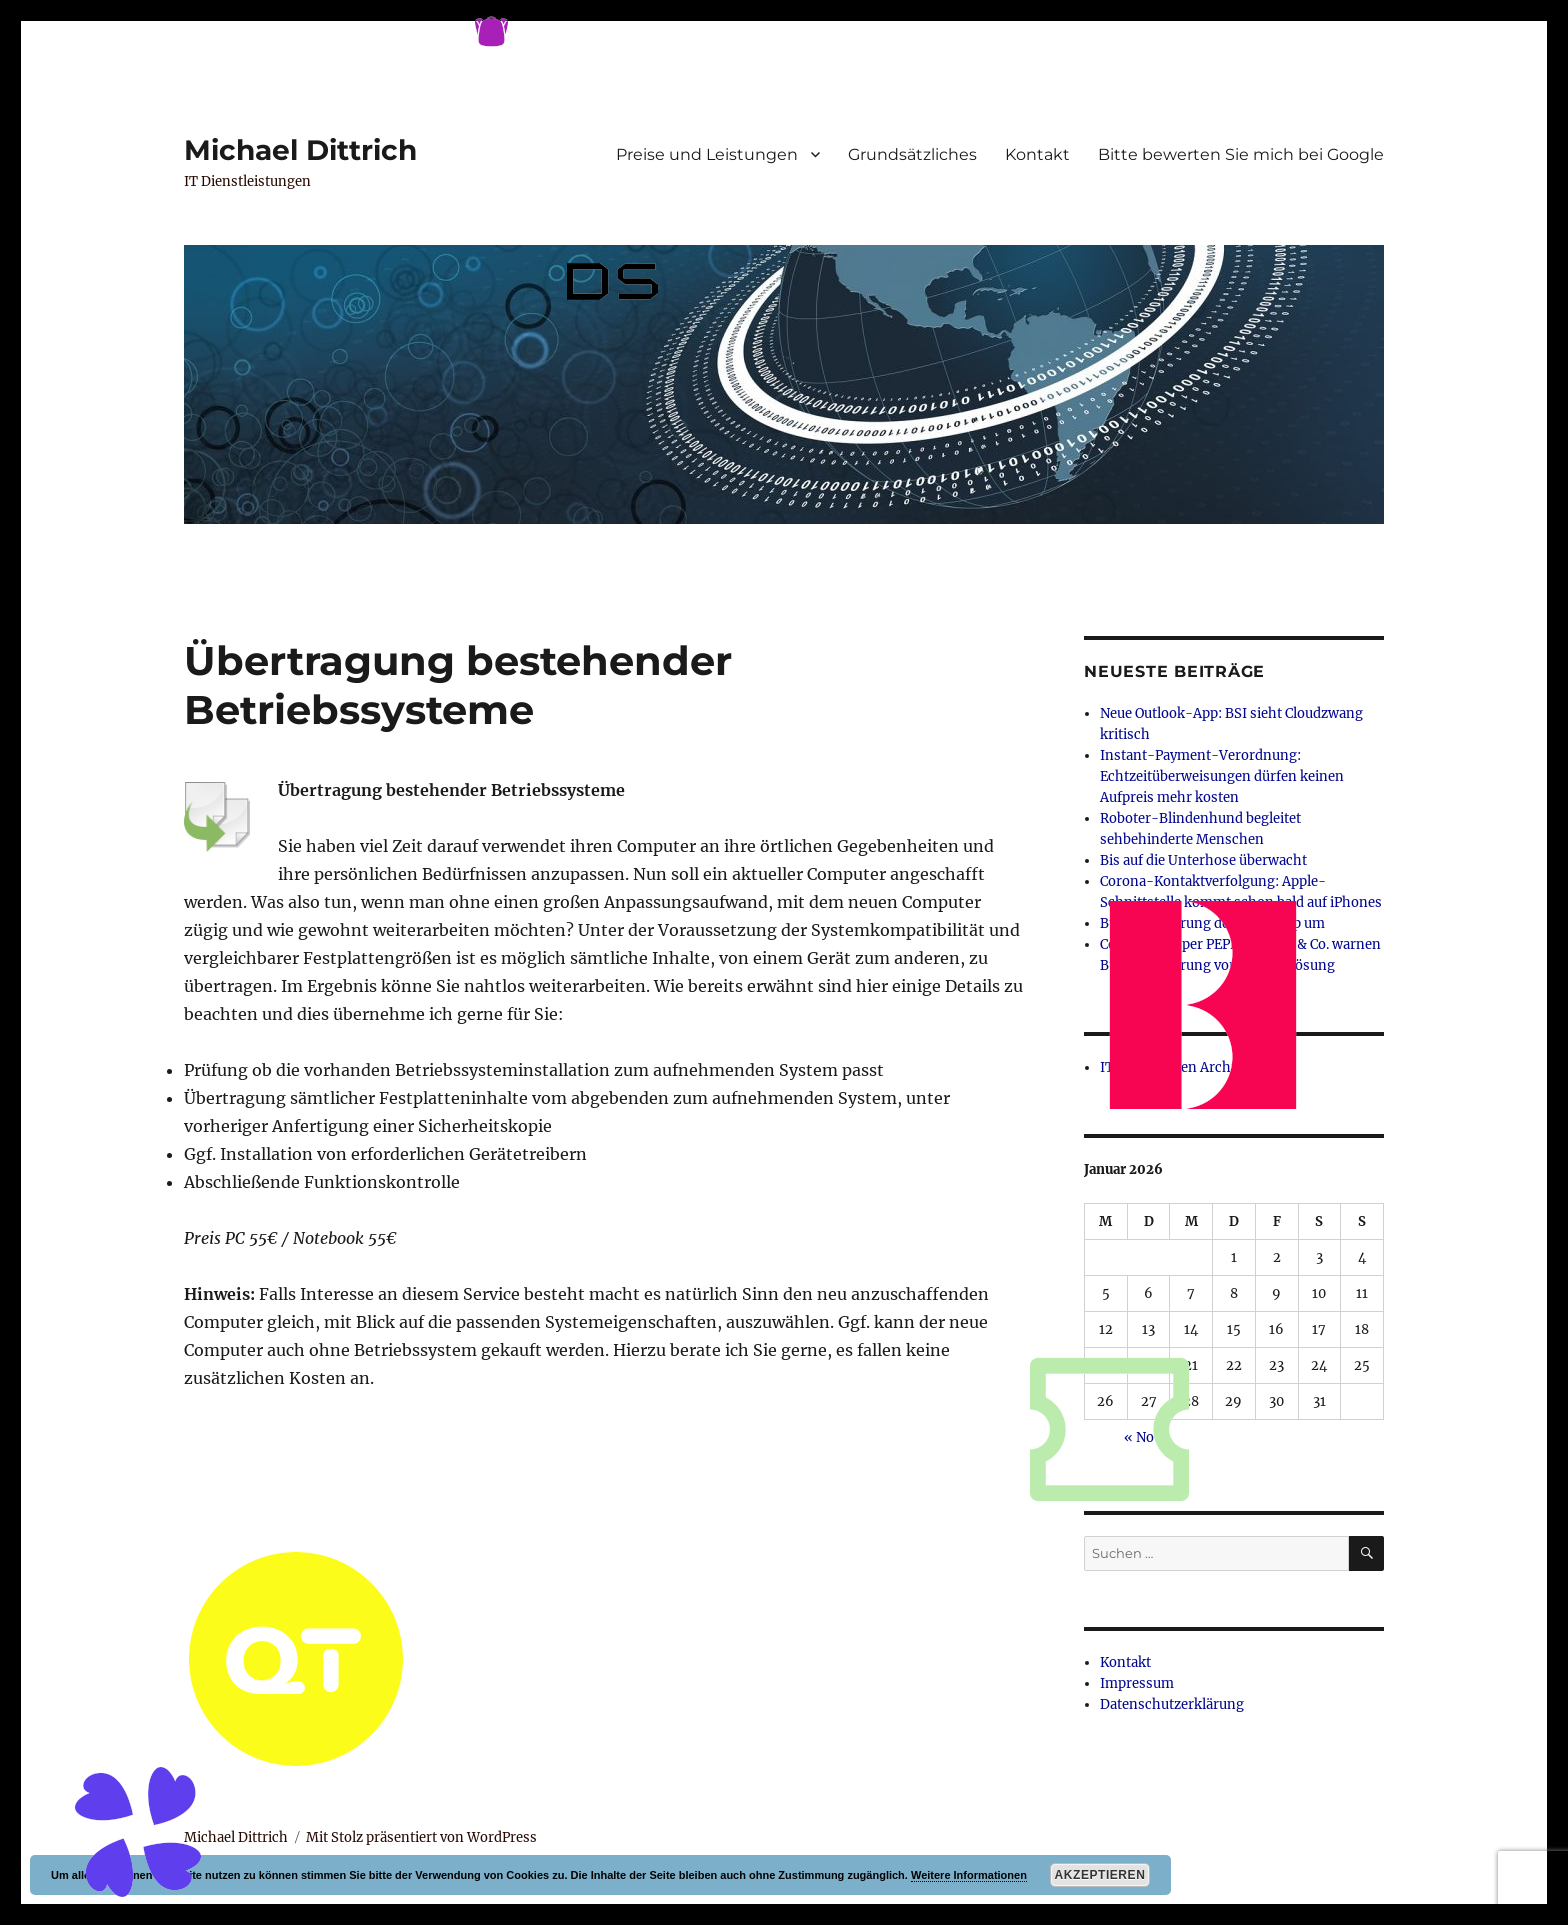 Image resolution: width=1568 pixels, height=1925 pixels. What do you see at coordinates (1109, 1429) in the screenshot?
I see `view your tickets or passes` at bounding box center [1109, 1429].